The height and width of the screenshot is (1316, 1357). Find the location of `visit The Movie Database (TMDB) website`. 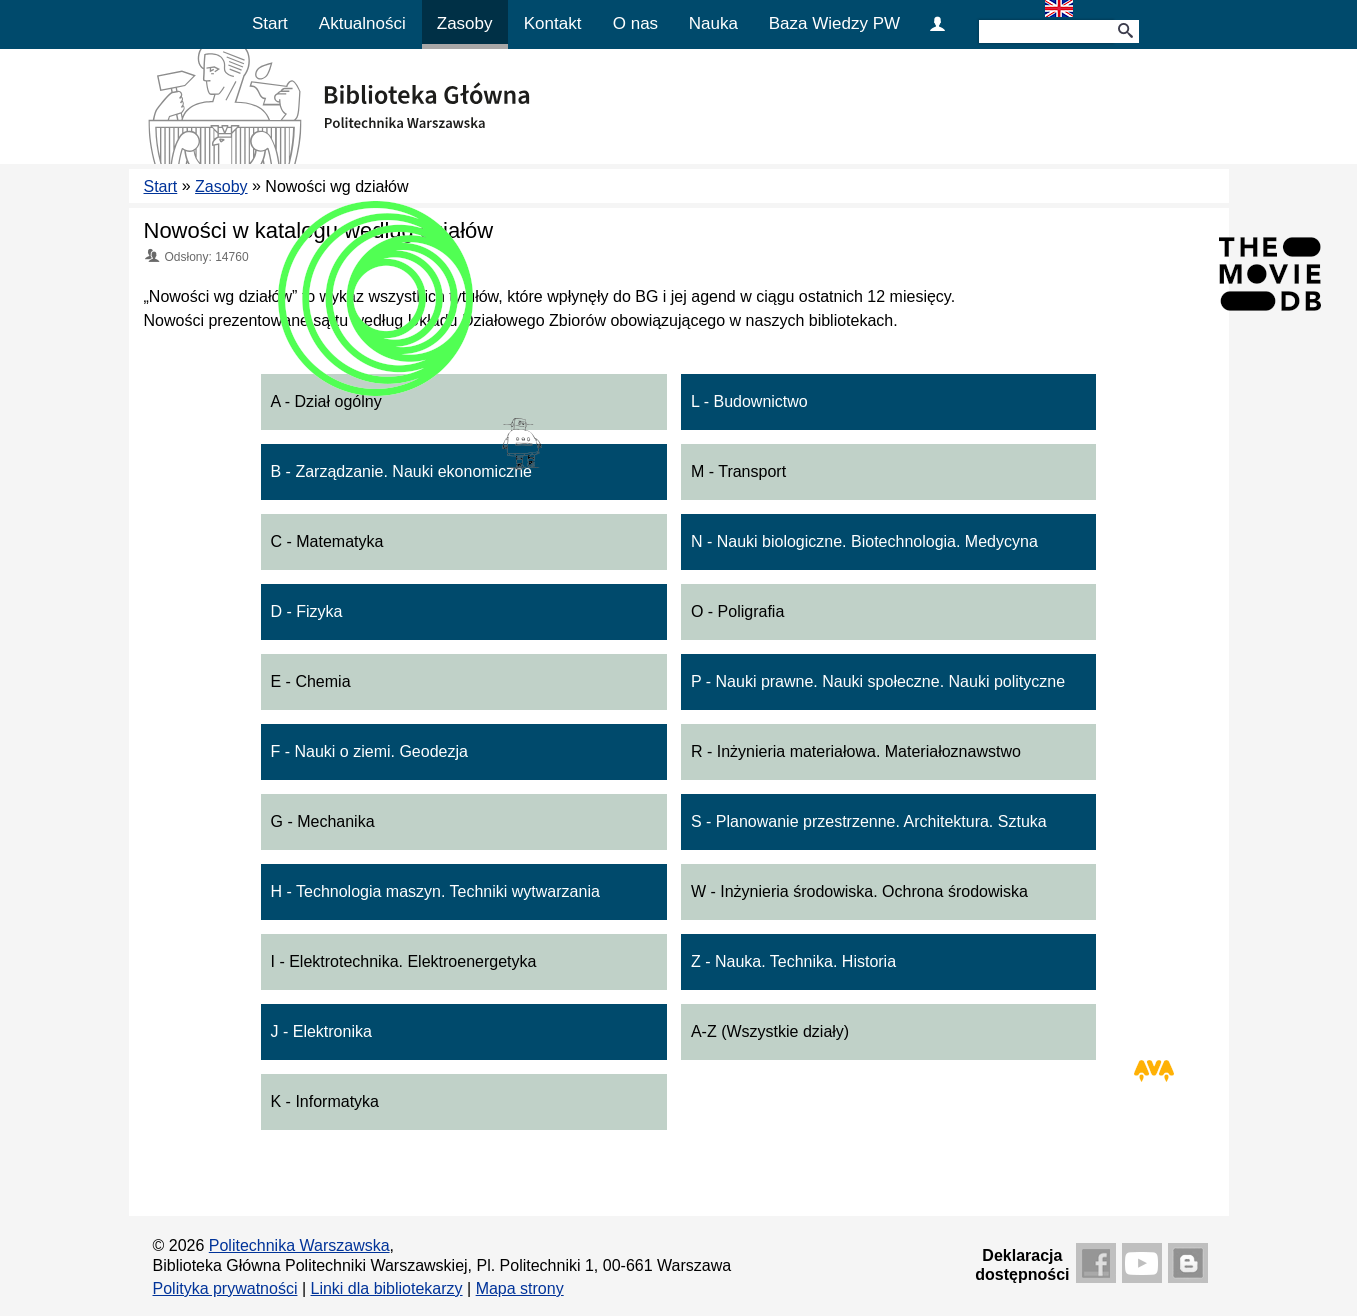

visit The Movie Database (TMDB) website is located at coordinates (1270, 274).